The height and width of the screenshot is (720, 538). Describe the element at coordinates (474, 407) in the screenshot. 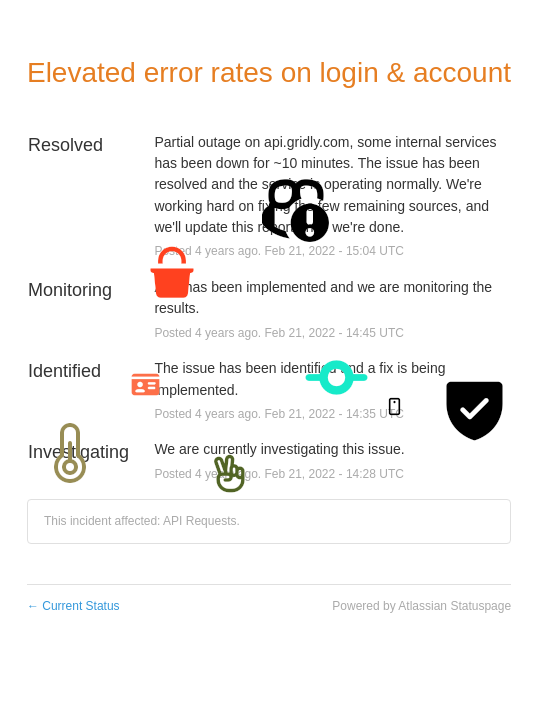

I see `indicates verified or secure status` at that location.